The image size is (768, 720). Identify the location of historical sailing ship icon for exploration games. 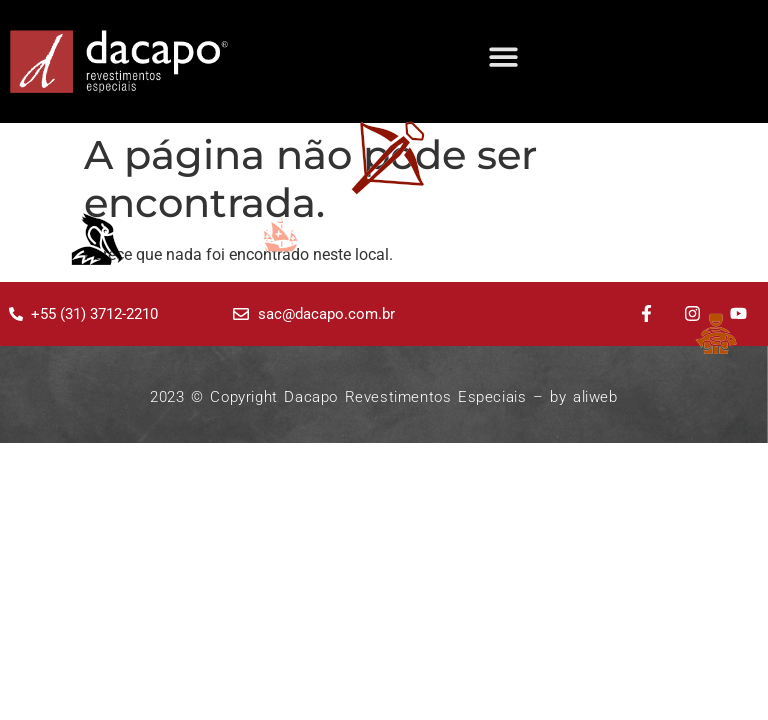
(280, 234).